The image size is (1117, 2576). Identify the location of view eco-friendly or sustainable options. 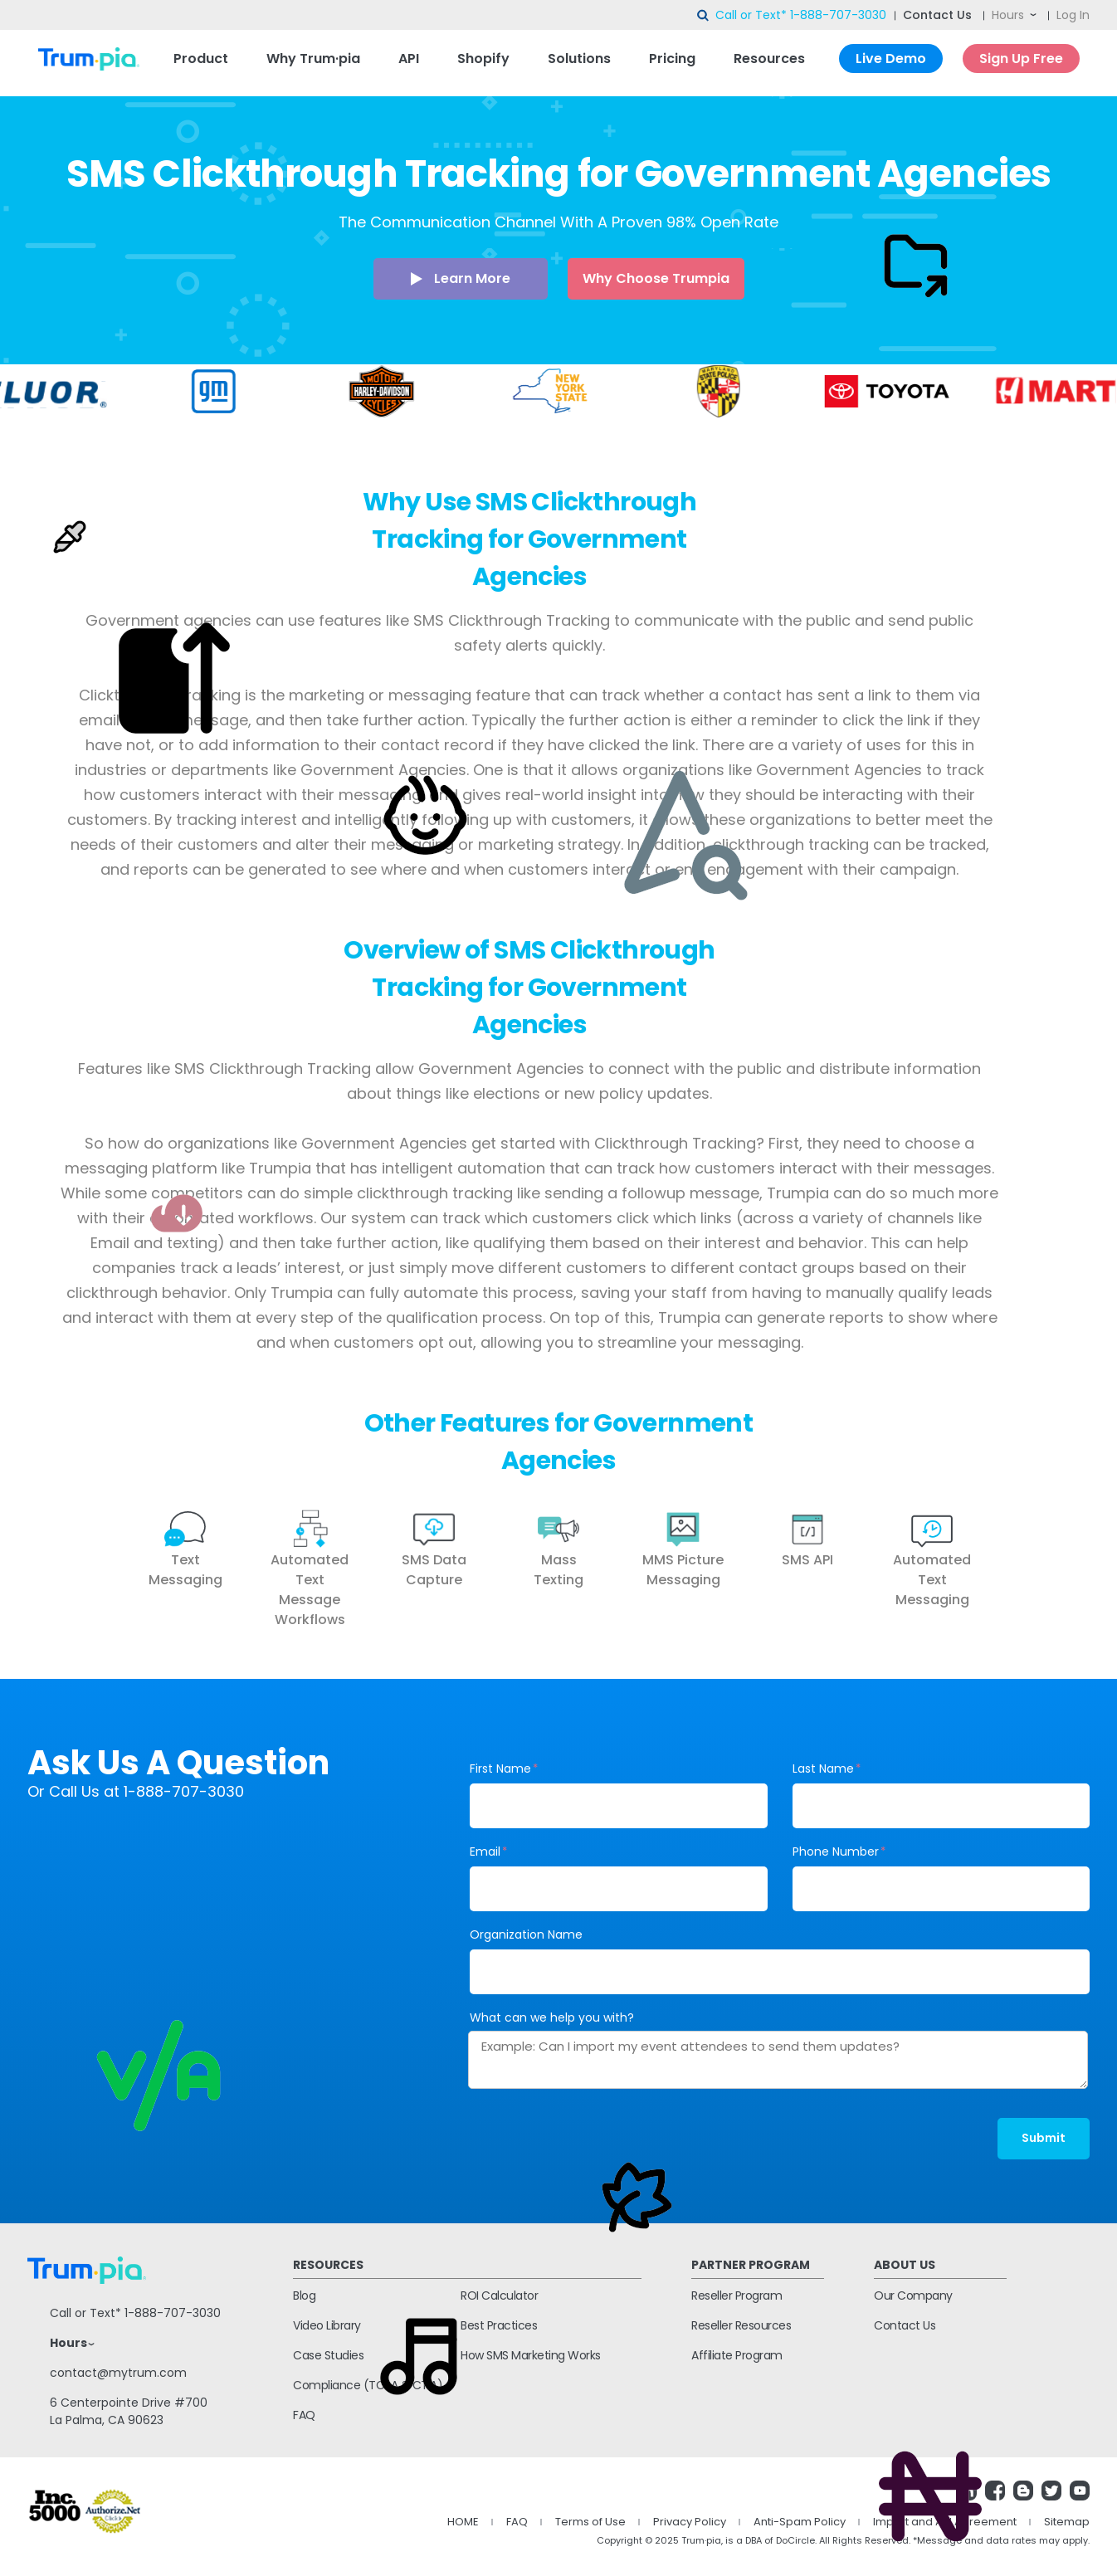
(637, 2197).